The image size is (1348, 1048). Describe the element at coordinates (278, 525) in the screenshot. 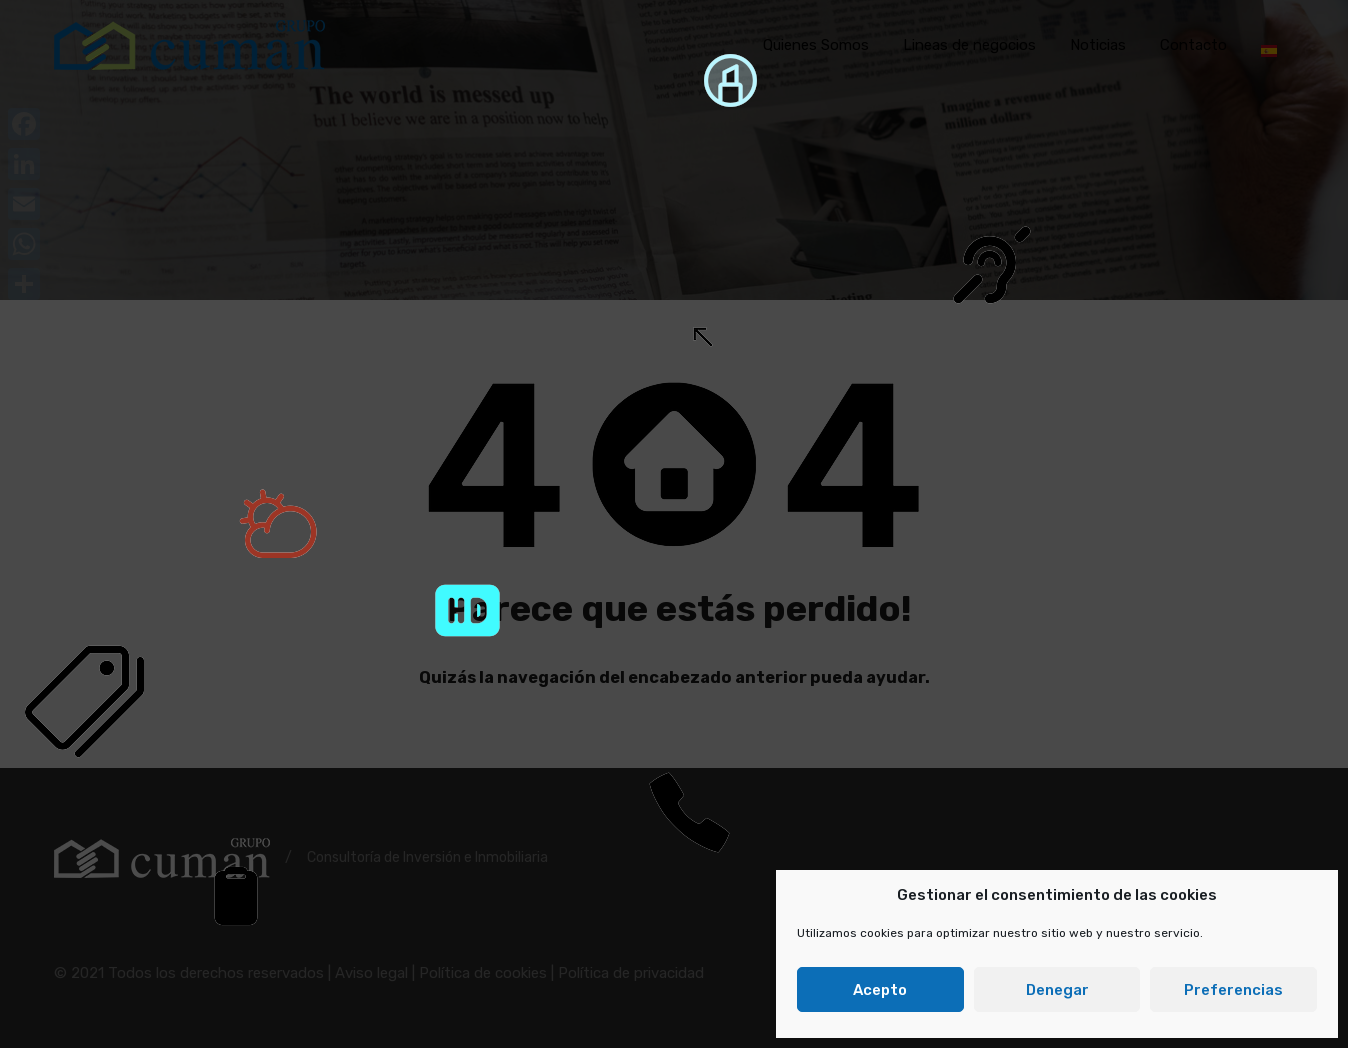

I see `view current weather conditions` at that location.